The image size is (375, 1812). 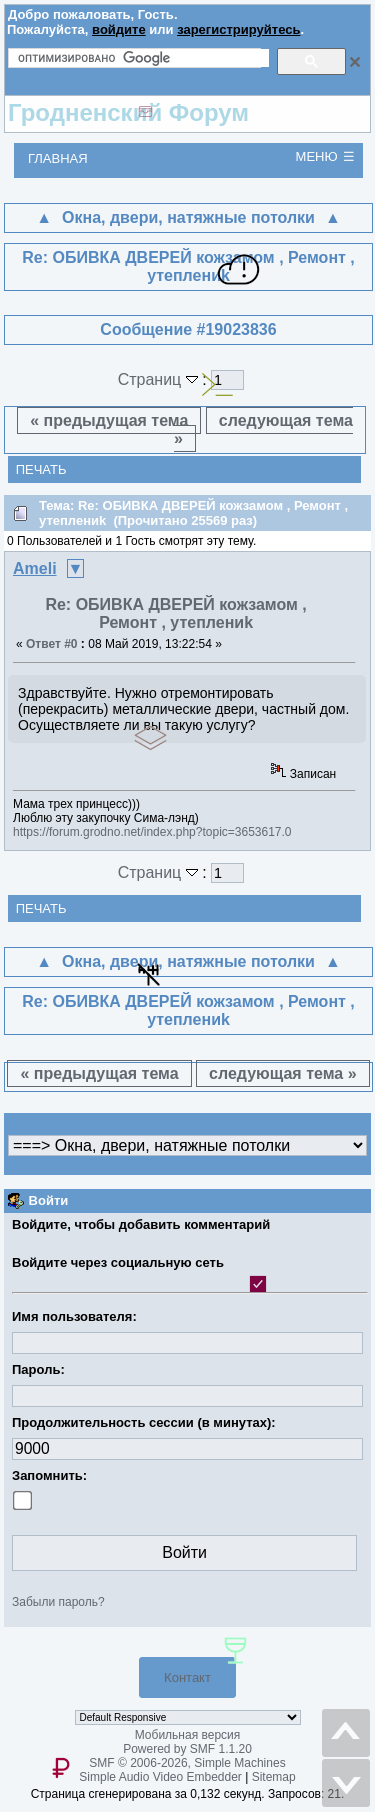 I want to click on indicates a selected or completed item, so click(x=258, y=1284).